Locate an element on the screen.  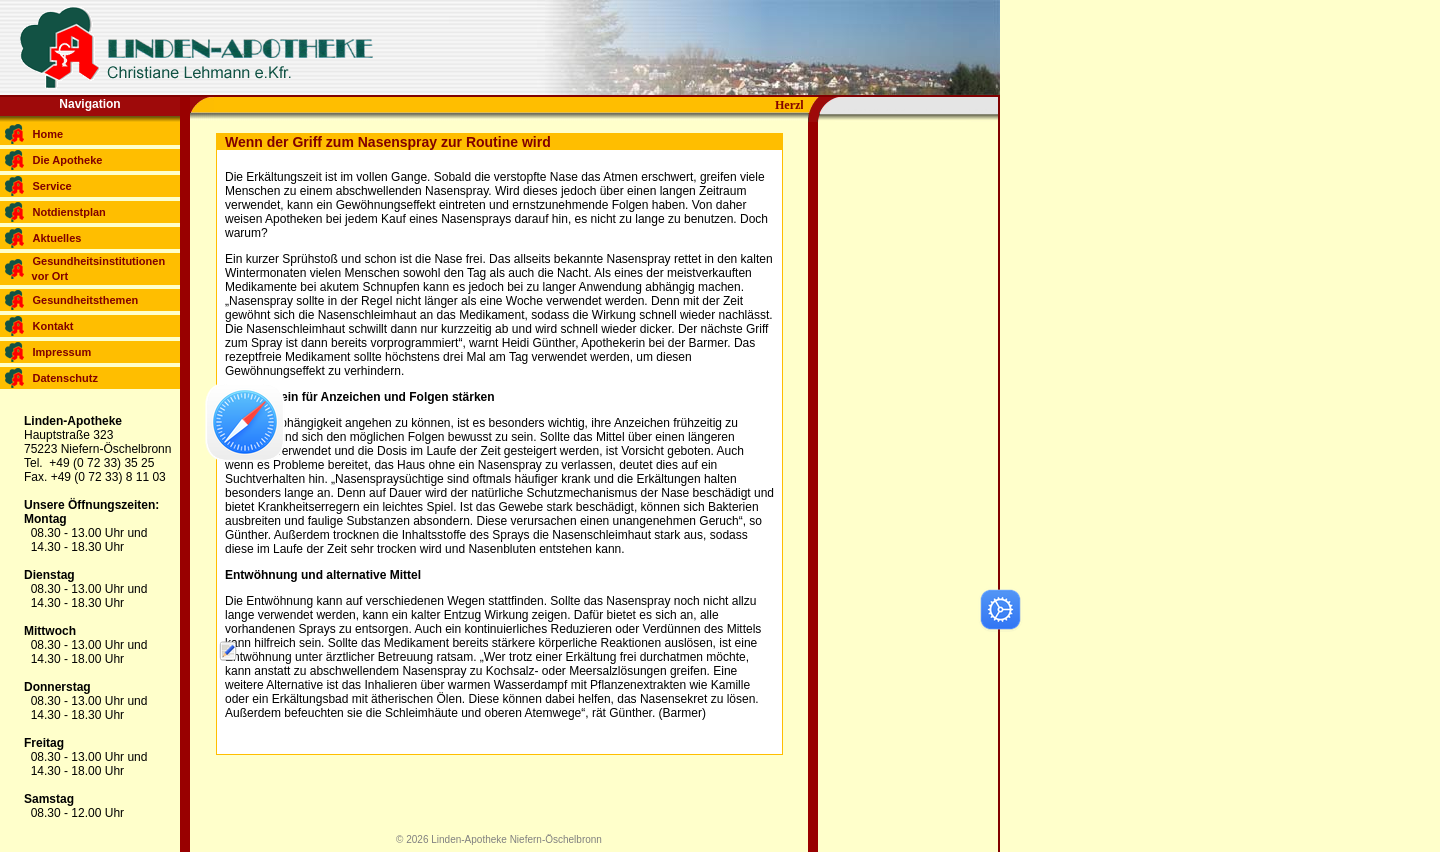
open the web browser app is located at coordinates (245, 422).